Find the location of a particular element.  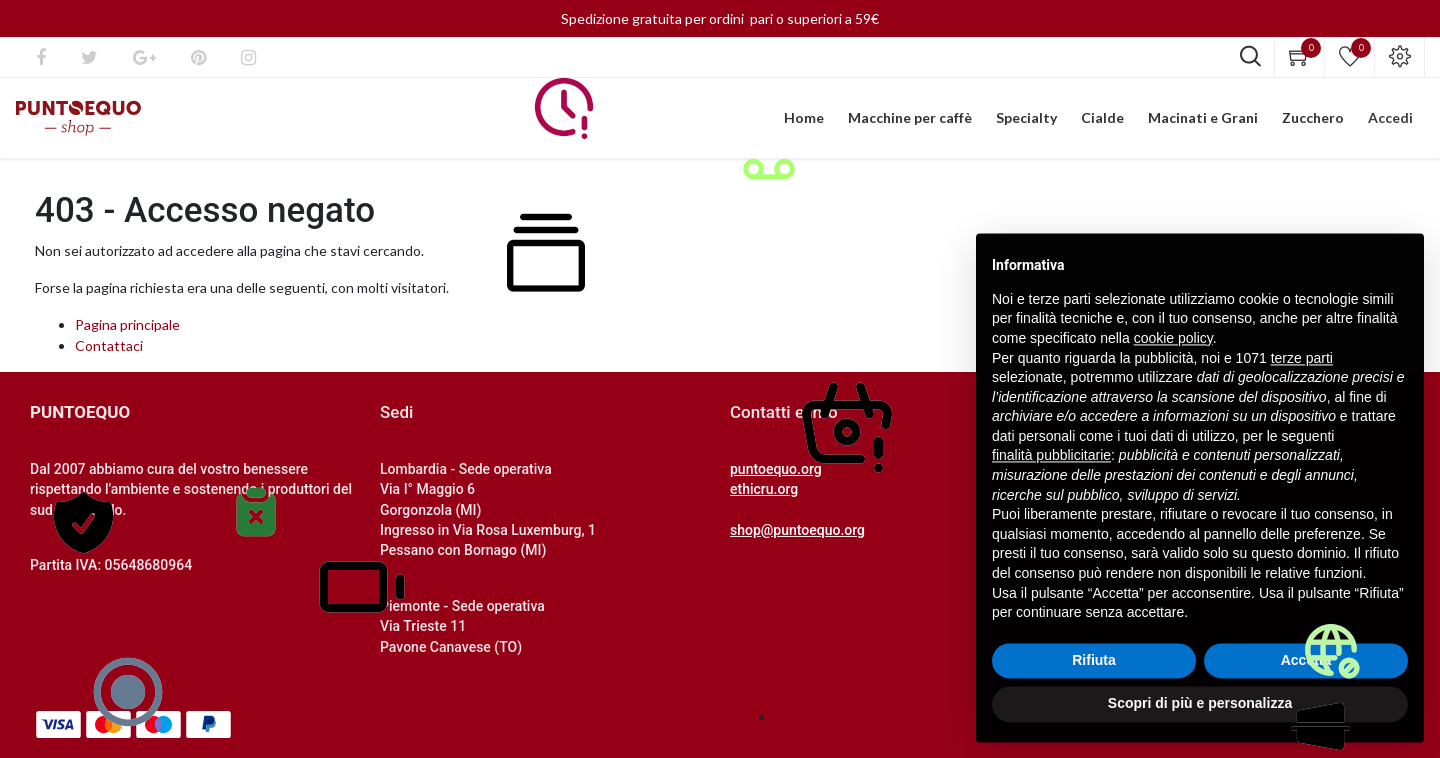

clear clipboard contents is located at coordinates (256, 512).